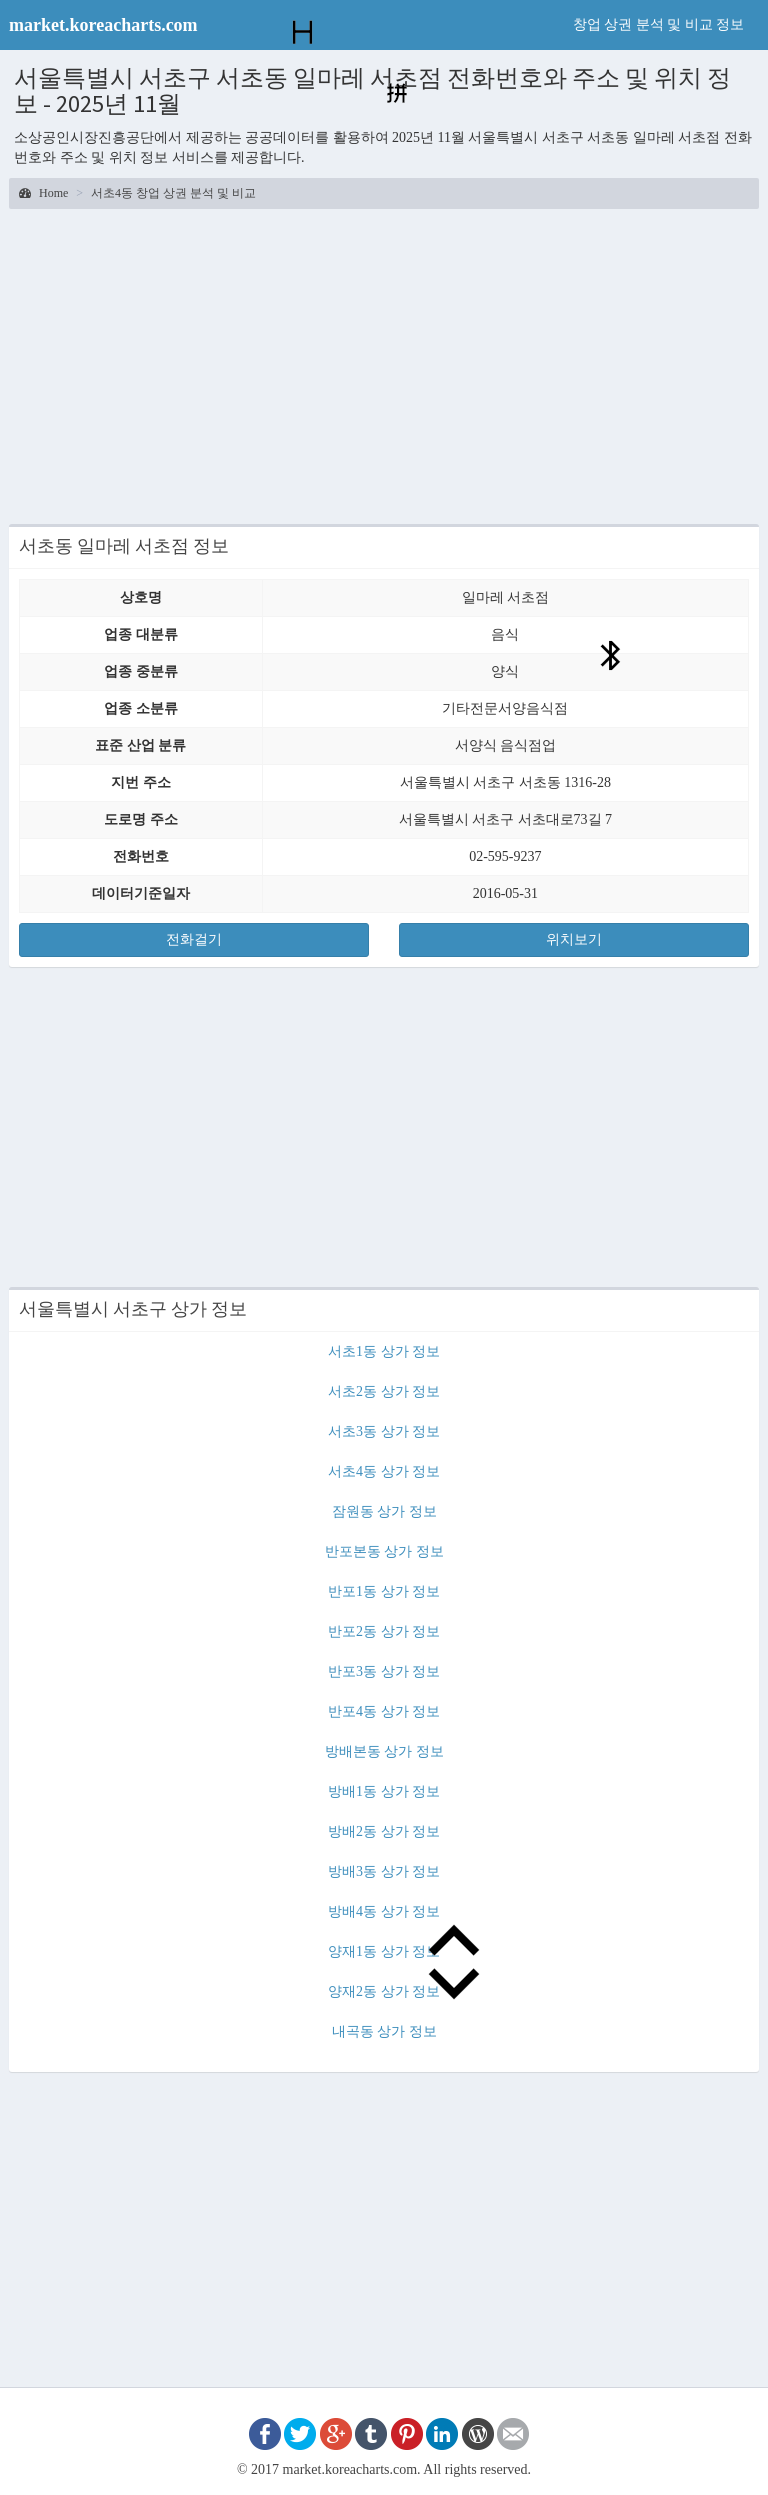 The image size is (768, 2495). I want to click on expand or collapse content vertically, so click(454, 1962).